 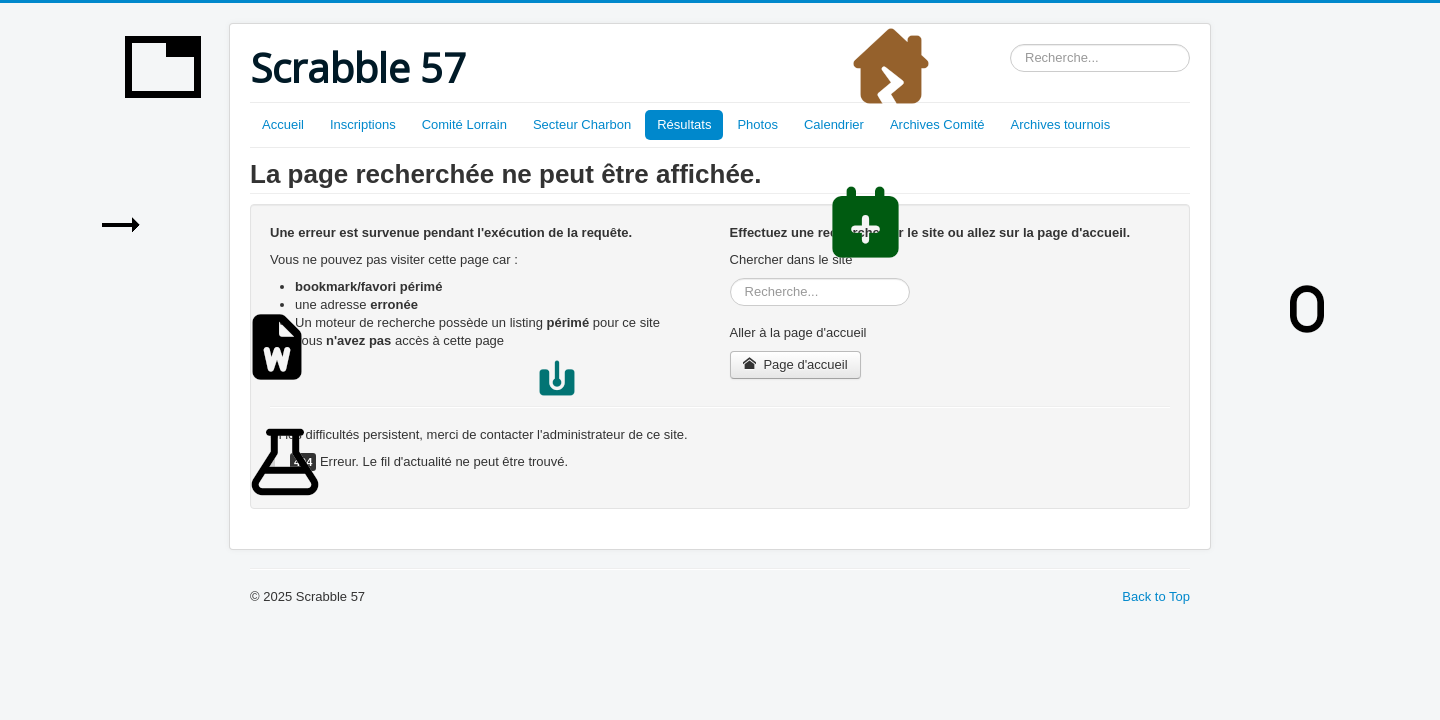 What do you see at coordinates (285, 462) in the screenshot?
I see `access experimental or beta features` at bounding box center [285, 462].